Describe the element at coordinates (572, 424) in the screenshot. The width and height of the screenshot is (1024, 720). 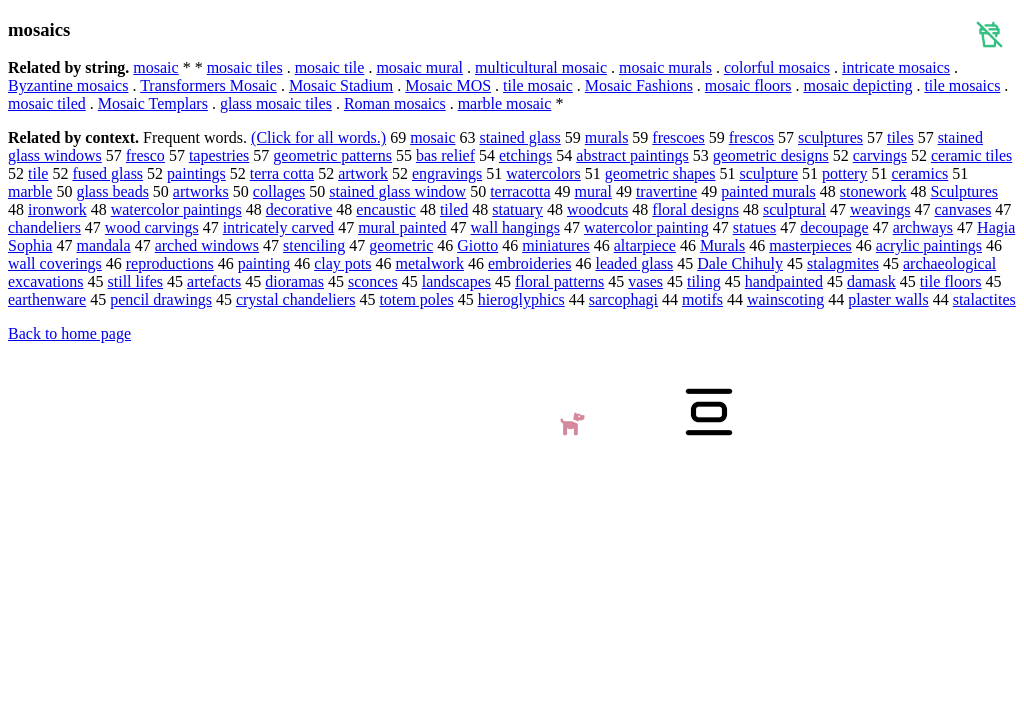
I see `view pet-related services or features` at that location.